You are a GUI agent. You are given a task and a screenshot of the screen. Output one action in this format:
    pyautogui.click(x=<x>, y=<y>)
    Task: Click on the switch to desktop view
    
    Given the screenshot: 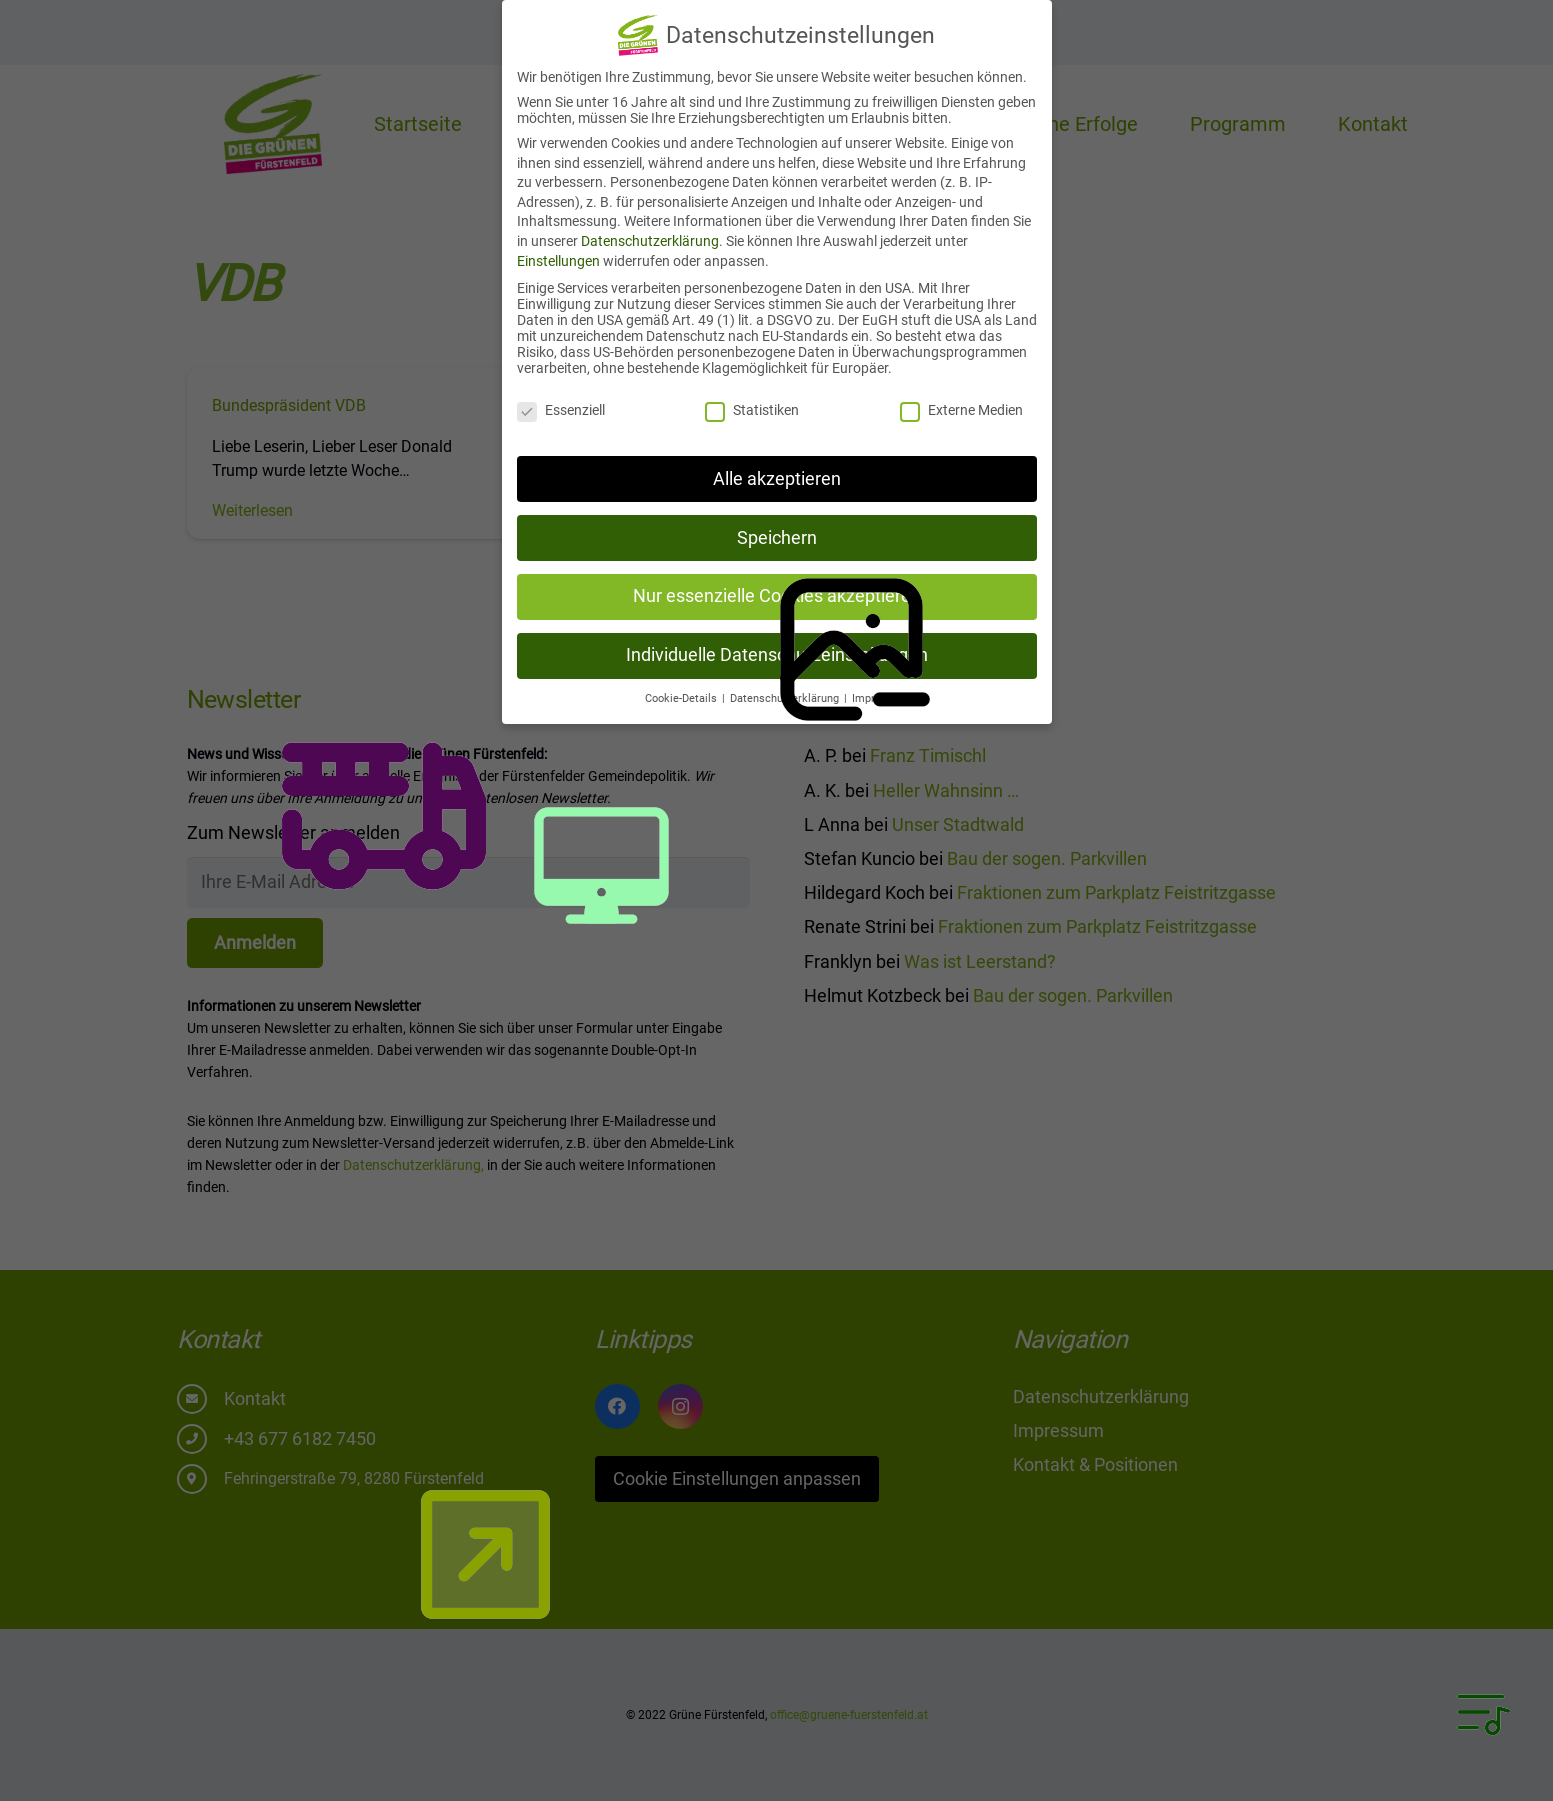 What is the action you would take?
    pyautogui.click(x=601, y=865)
    